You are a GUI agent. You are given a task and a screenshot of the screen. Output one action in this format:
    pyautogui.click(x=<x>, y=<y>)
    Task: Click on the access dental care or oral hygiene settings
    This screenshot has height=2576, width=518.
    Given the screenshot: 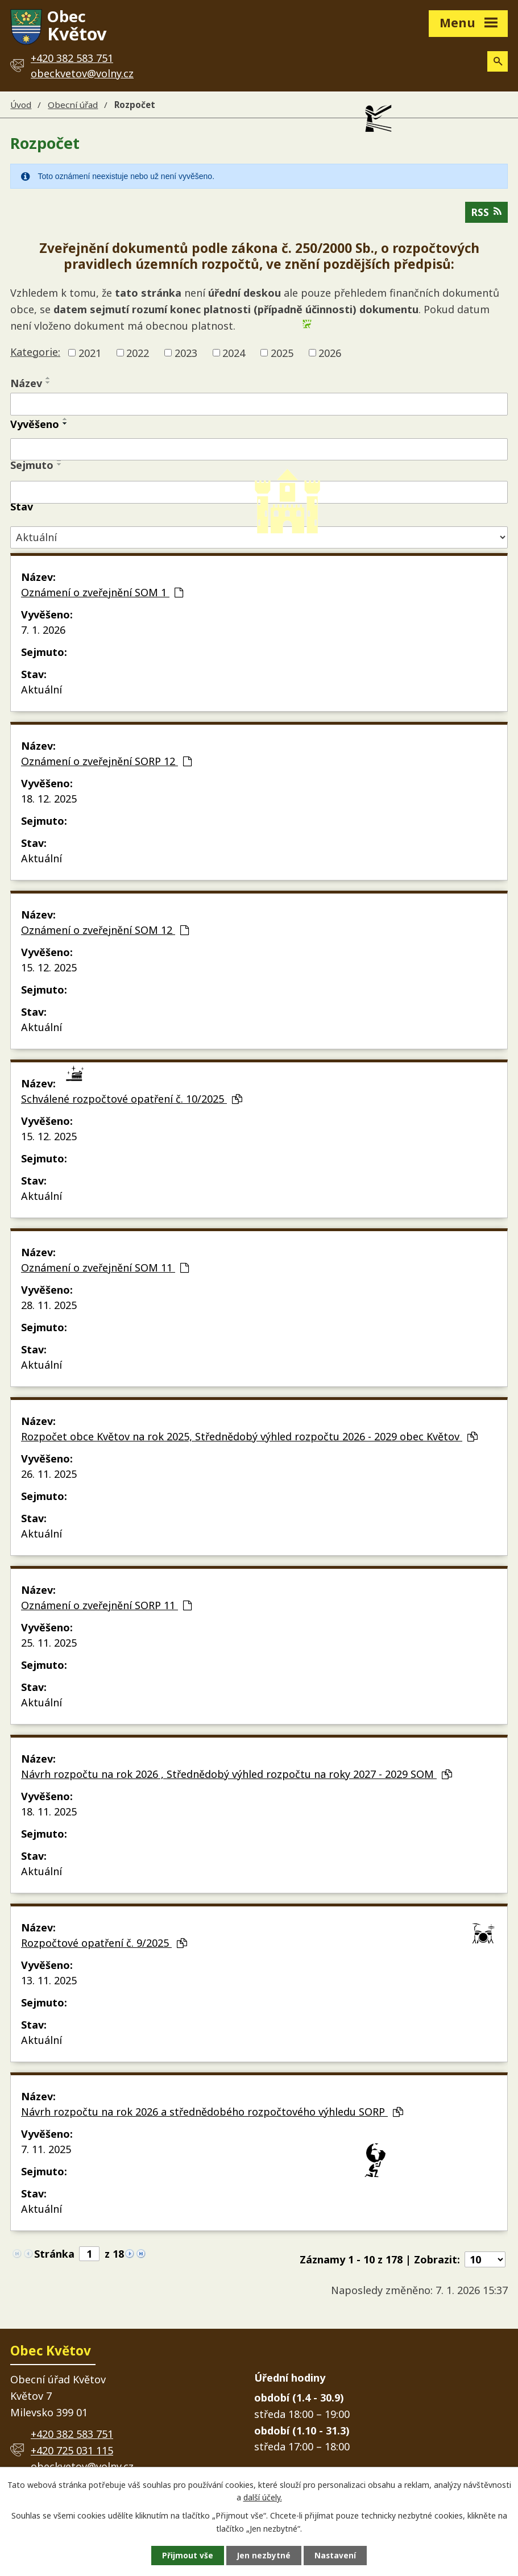 What is the action you would take?
    pyautogui.click(x=74, y=1074)
    